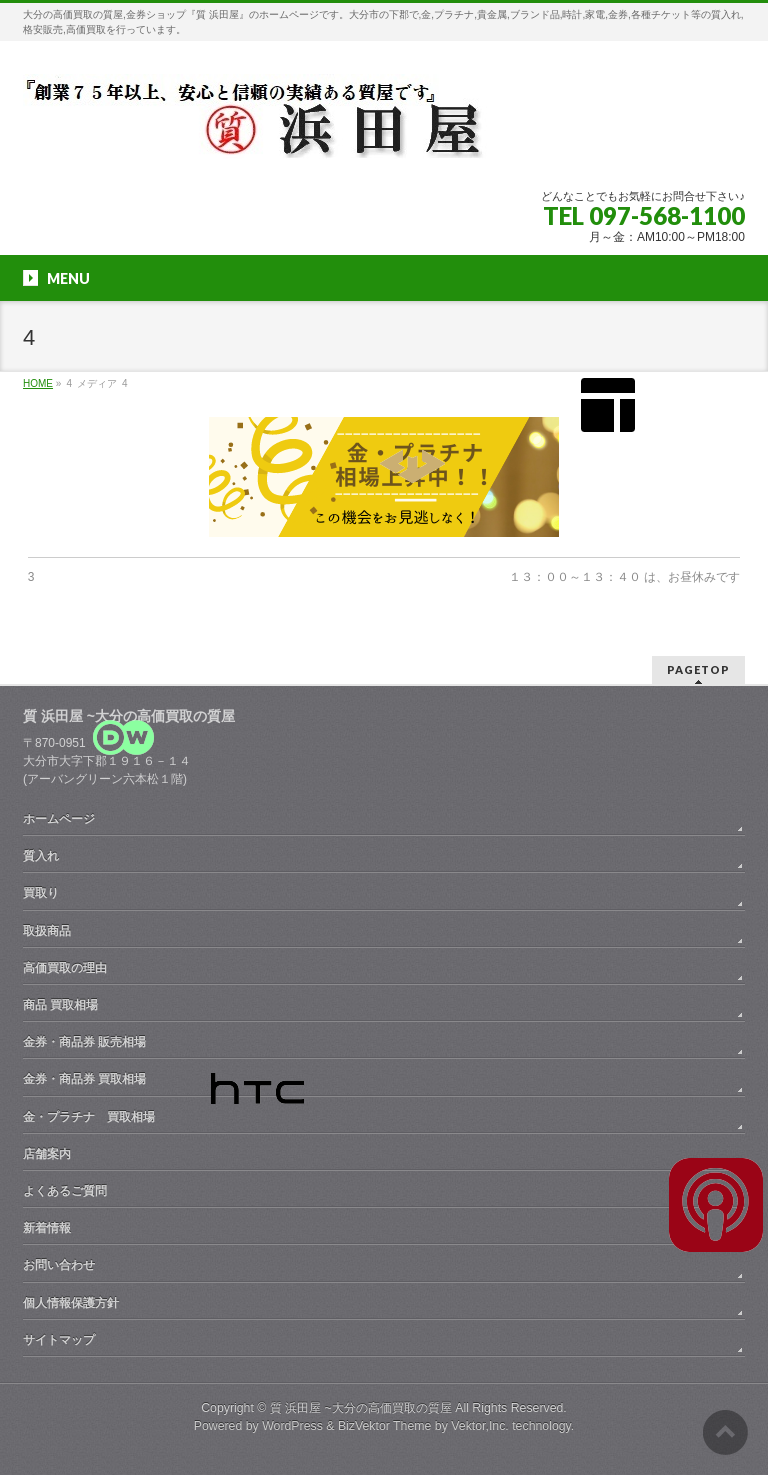  What do you see at coordinates (123, 737) in the screenshot?
I see `open the Deutsche Welle news app` at bounding box center [123, 737].